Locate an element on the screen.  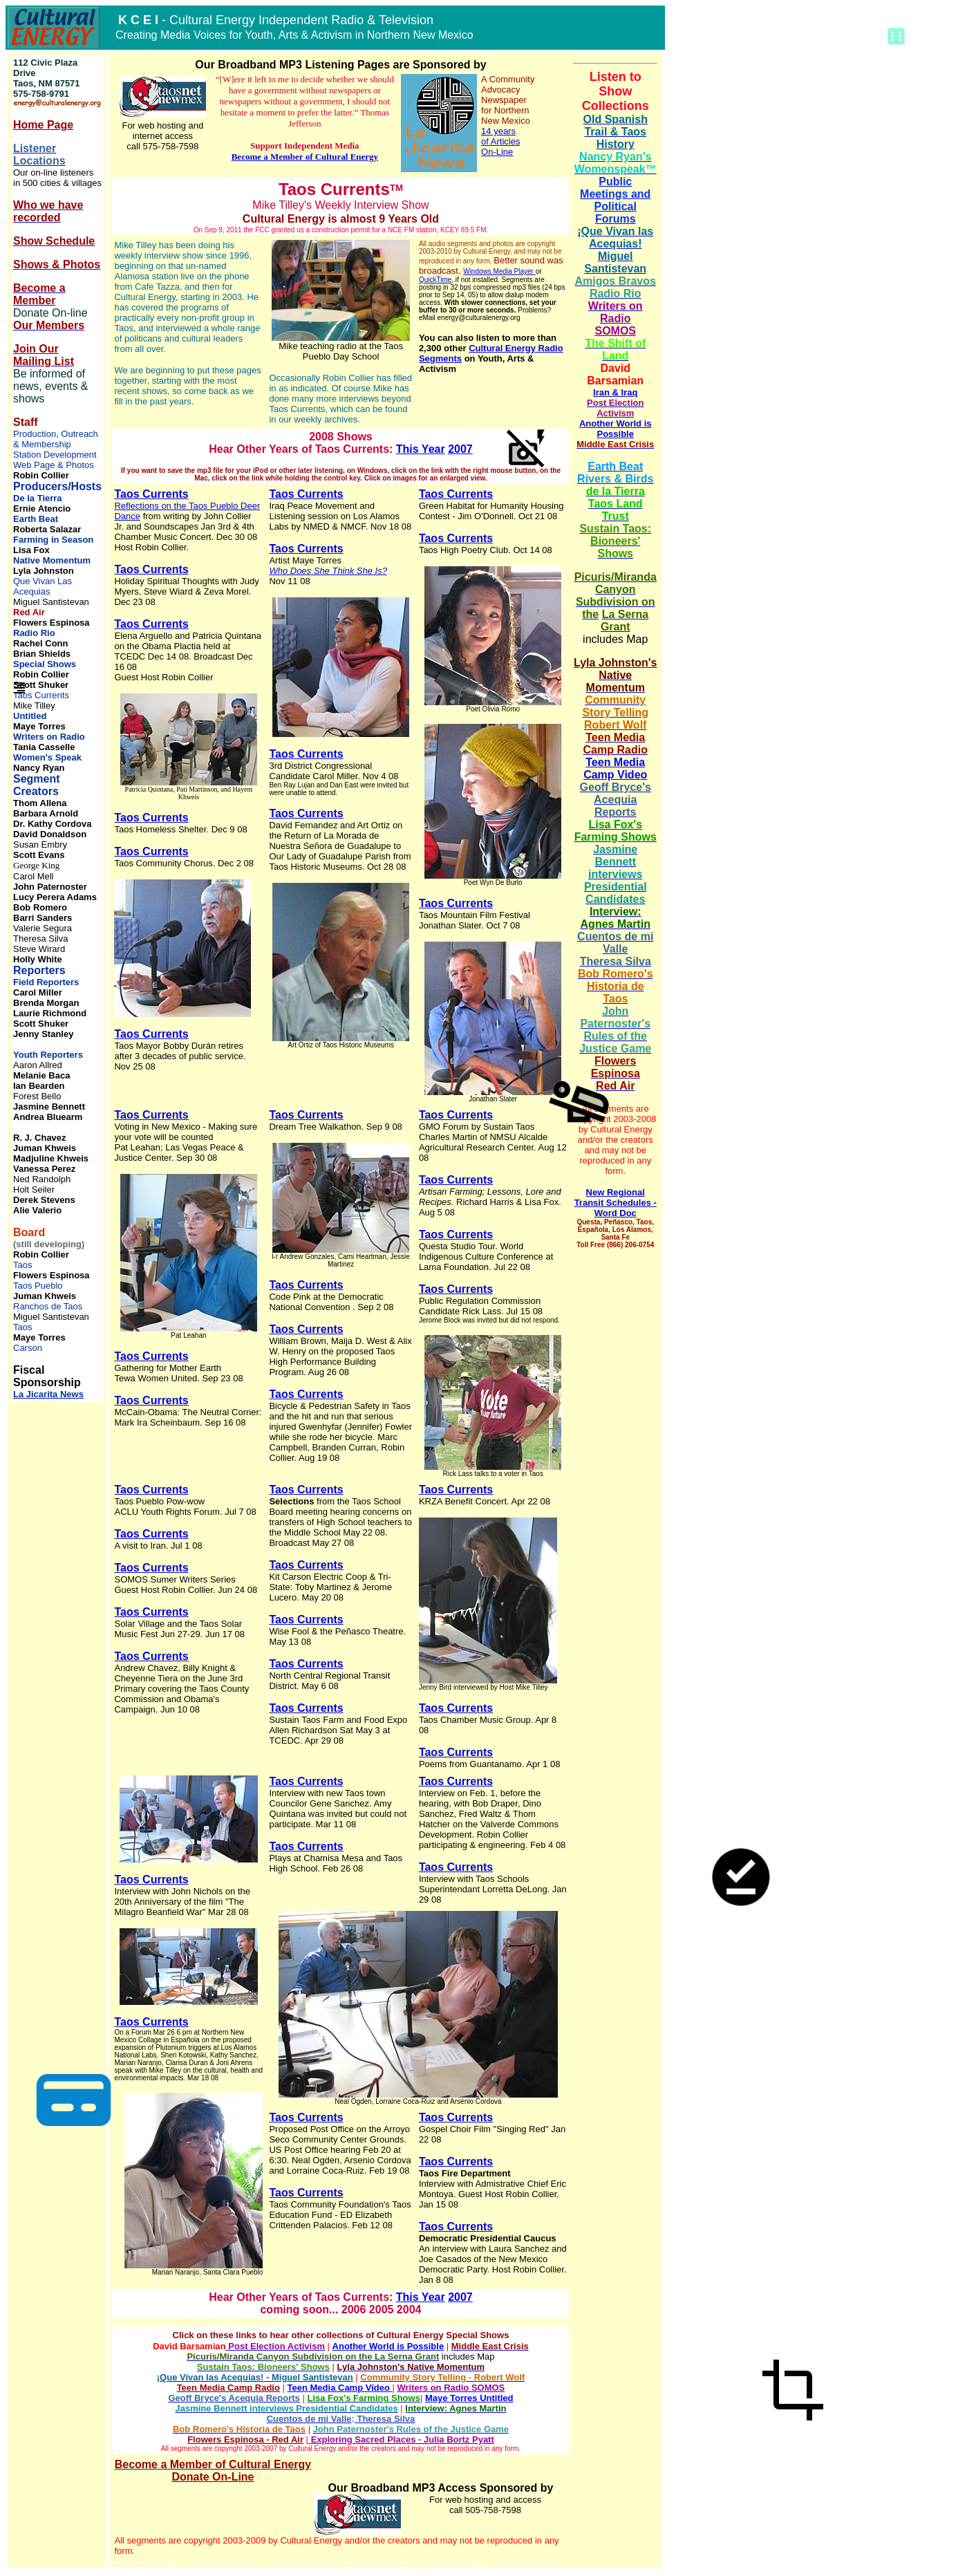
manage payment methods is located at coordinates (73, 2100).